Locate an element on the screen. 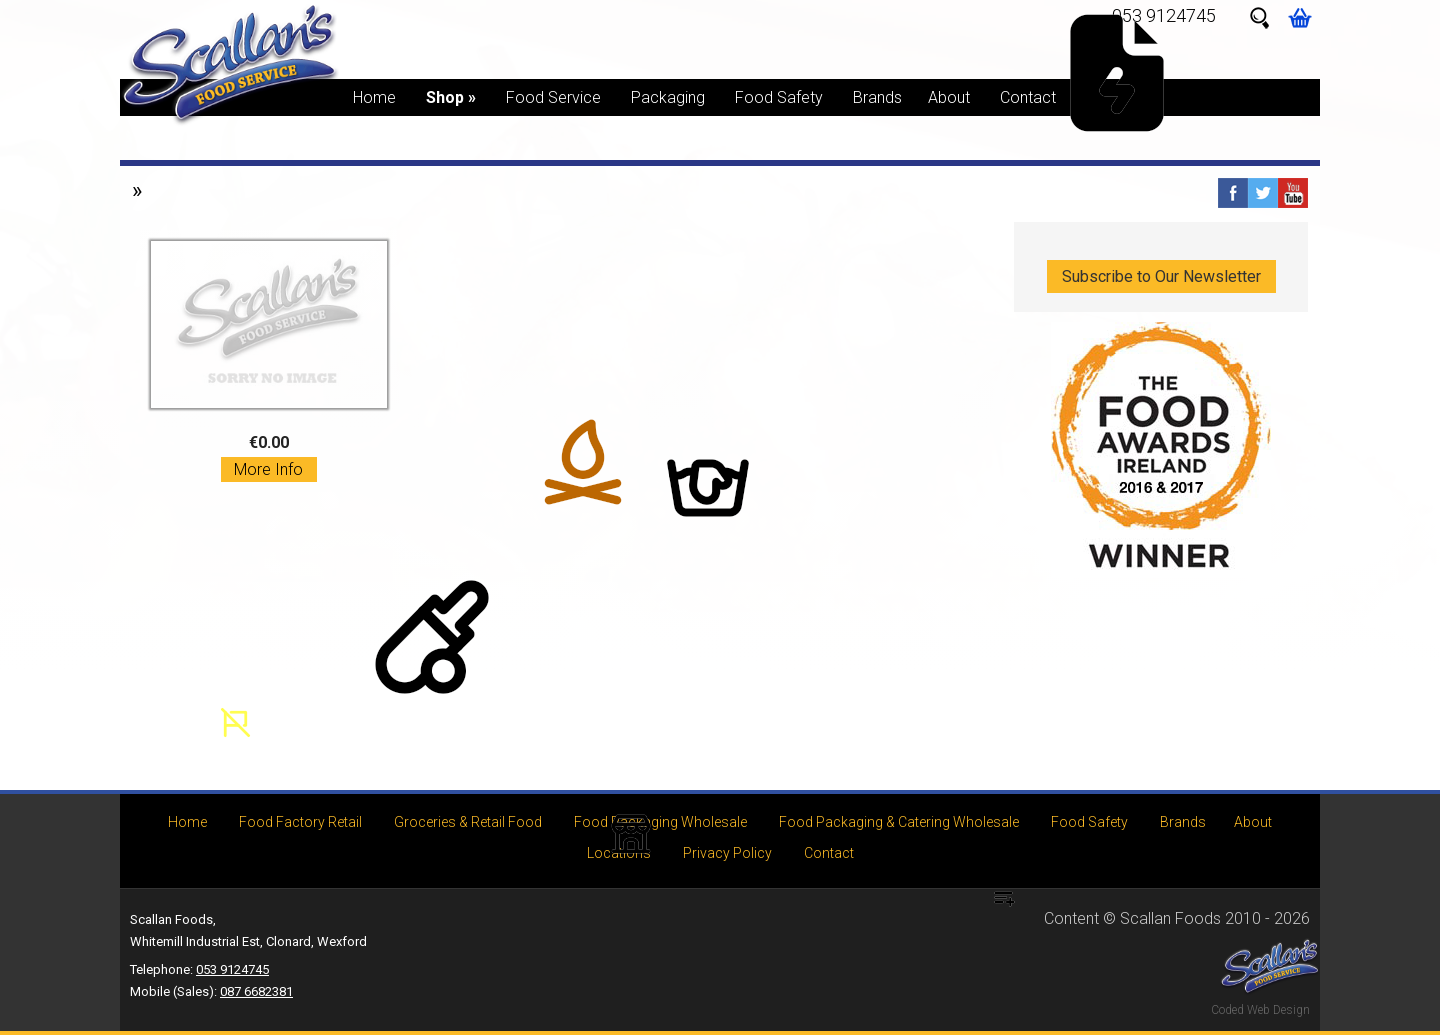 The image size is (1440, 1035). access camping or outdoor activity features is located at coordinates (583, 462).